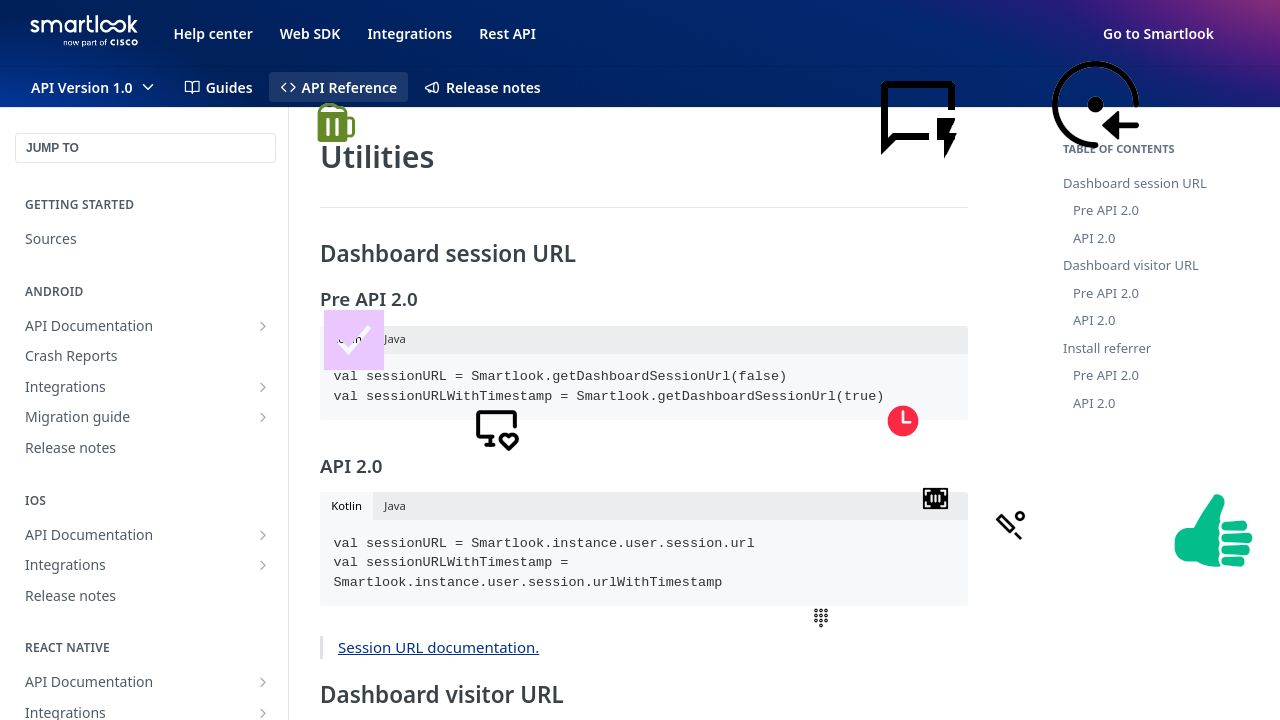 The width and height of the screenshot is (1280, 720). What do you see at coordinates (496, 428) in the screenshot?
I see `add device to favorites` at bounding box center [496, 428].